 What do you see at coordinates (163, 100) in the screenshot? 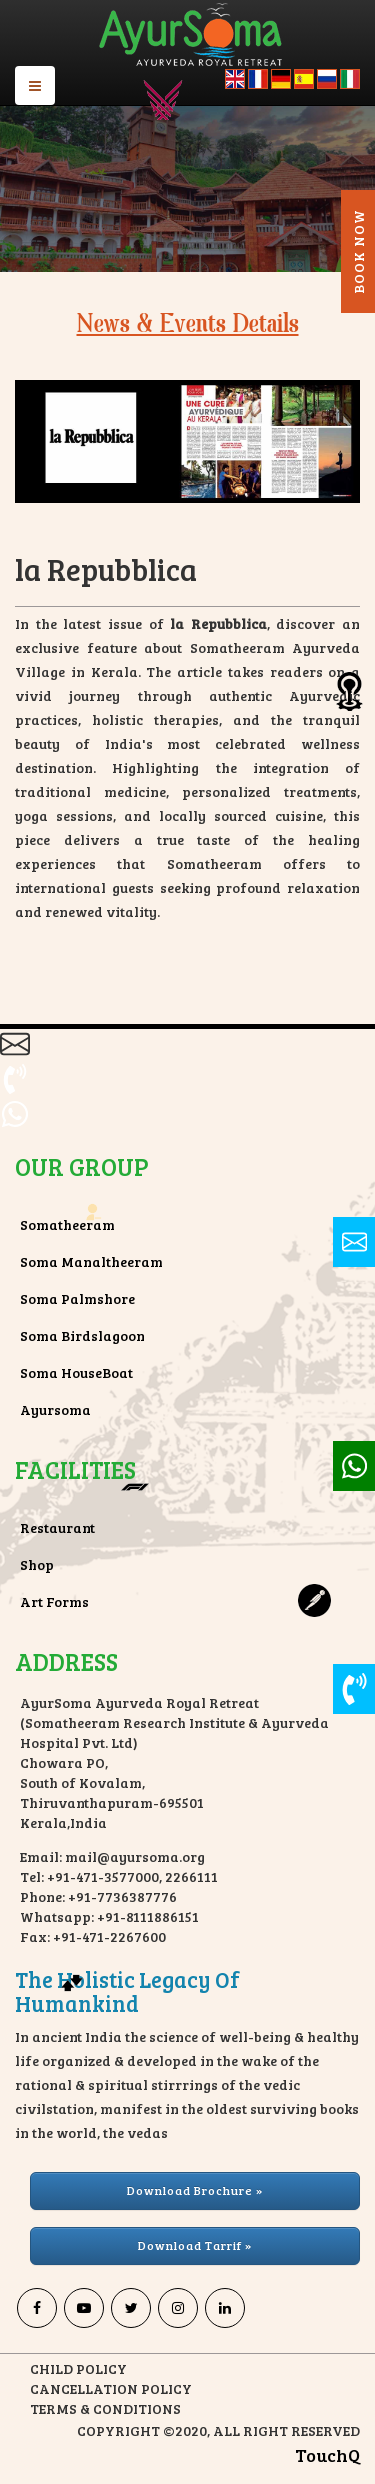
I see `the game awards official logo` at bounding box center [163, 100].